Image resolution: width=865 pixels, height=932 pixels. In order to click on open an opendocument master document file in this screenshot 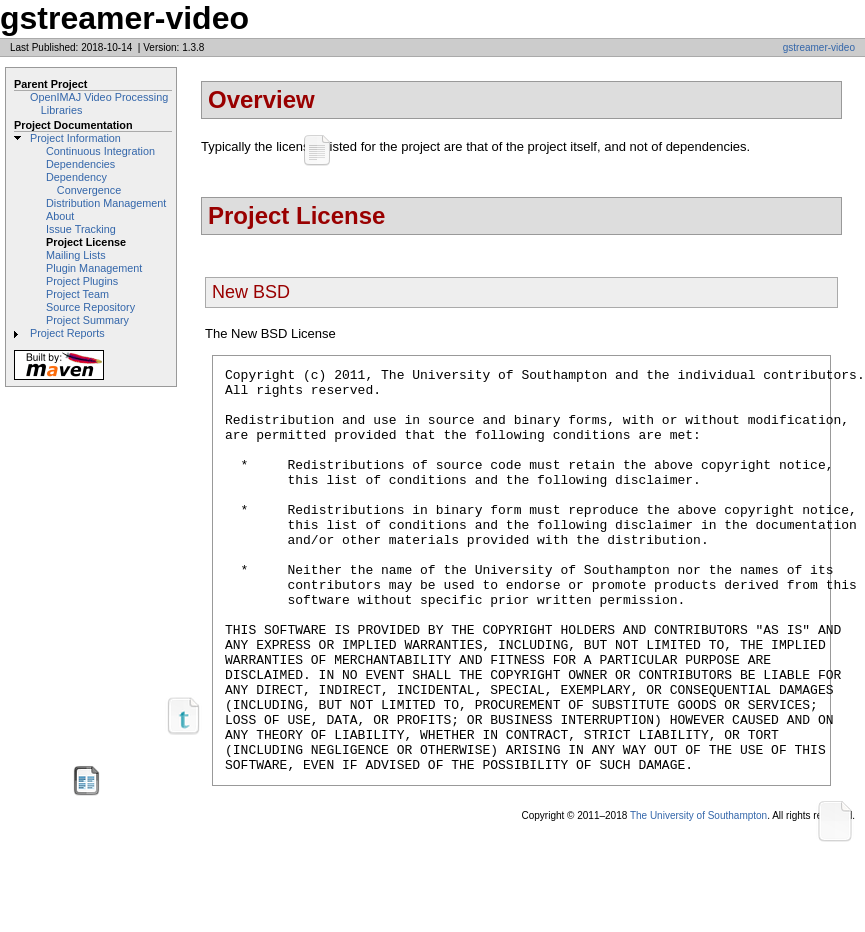, I will do `click(86, 780)`.